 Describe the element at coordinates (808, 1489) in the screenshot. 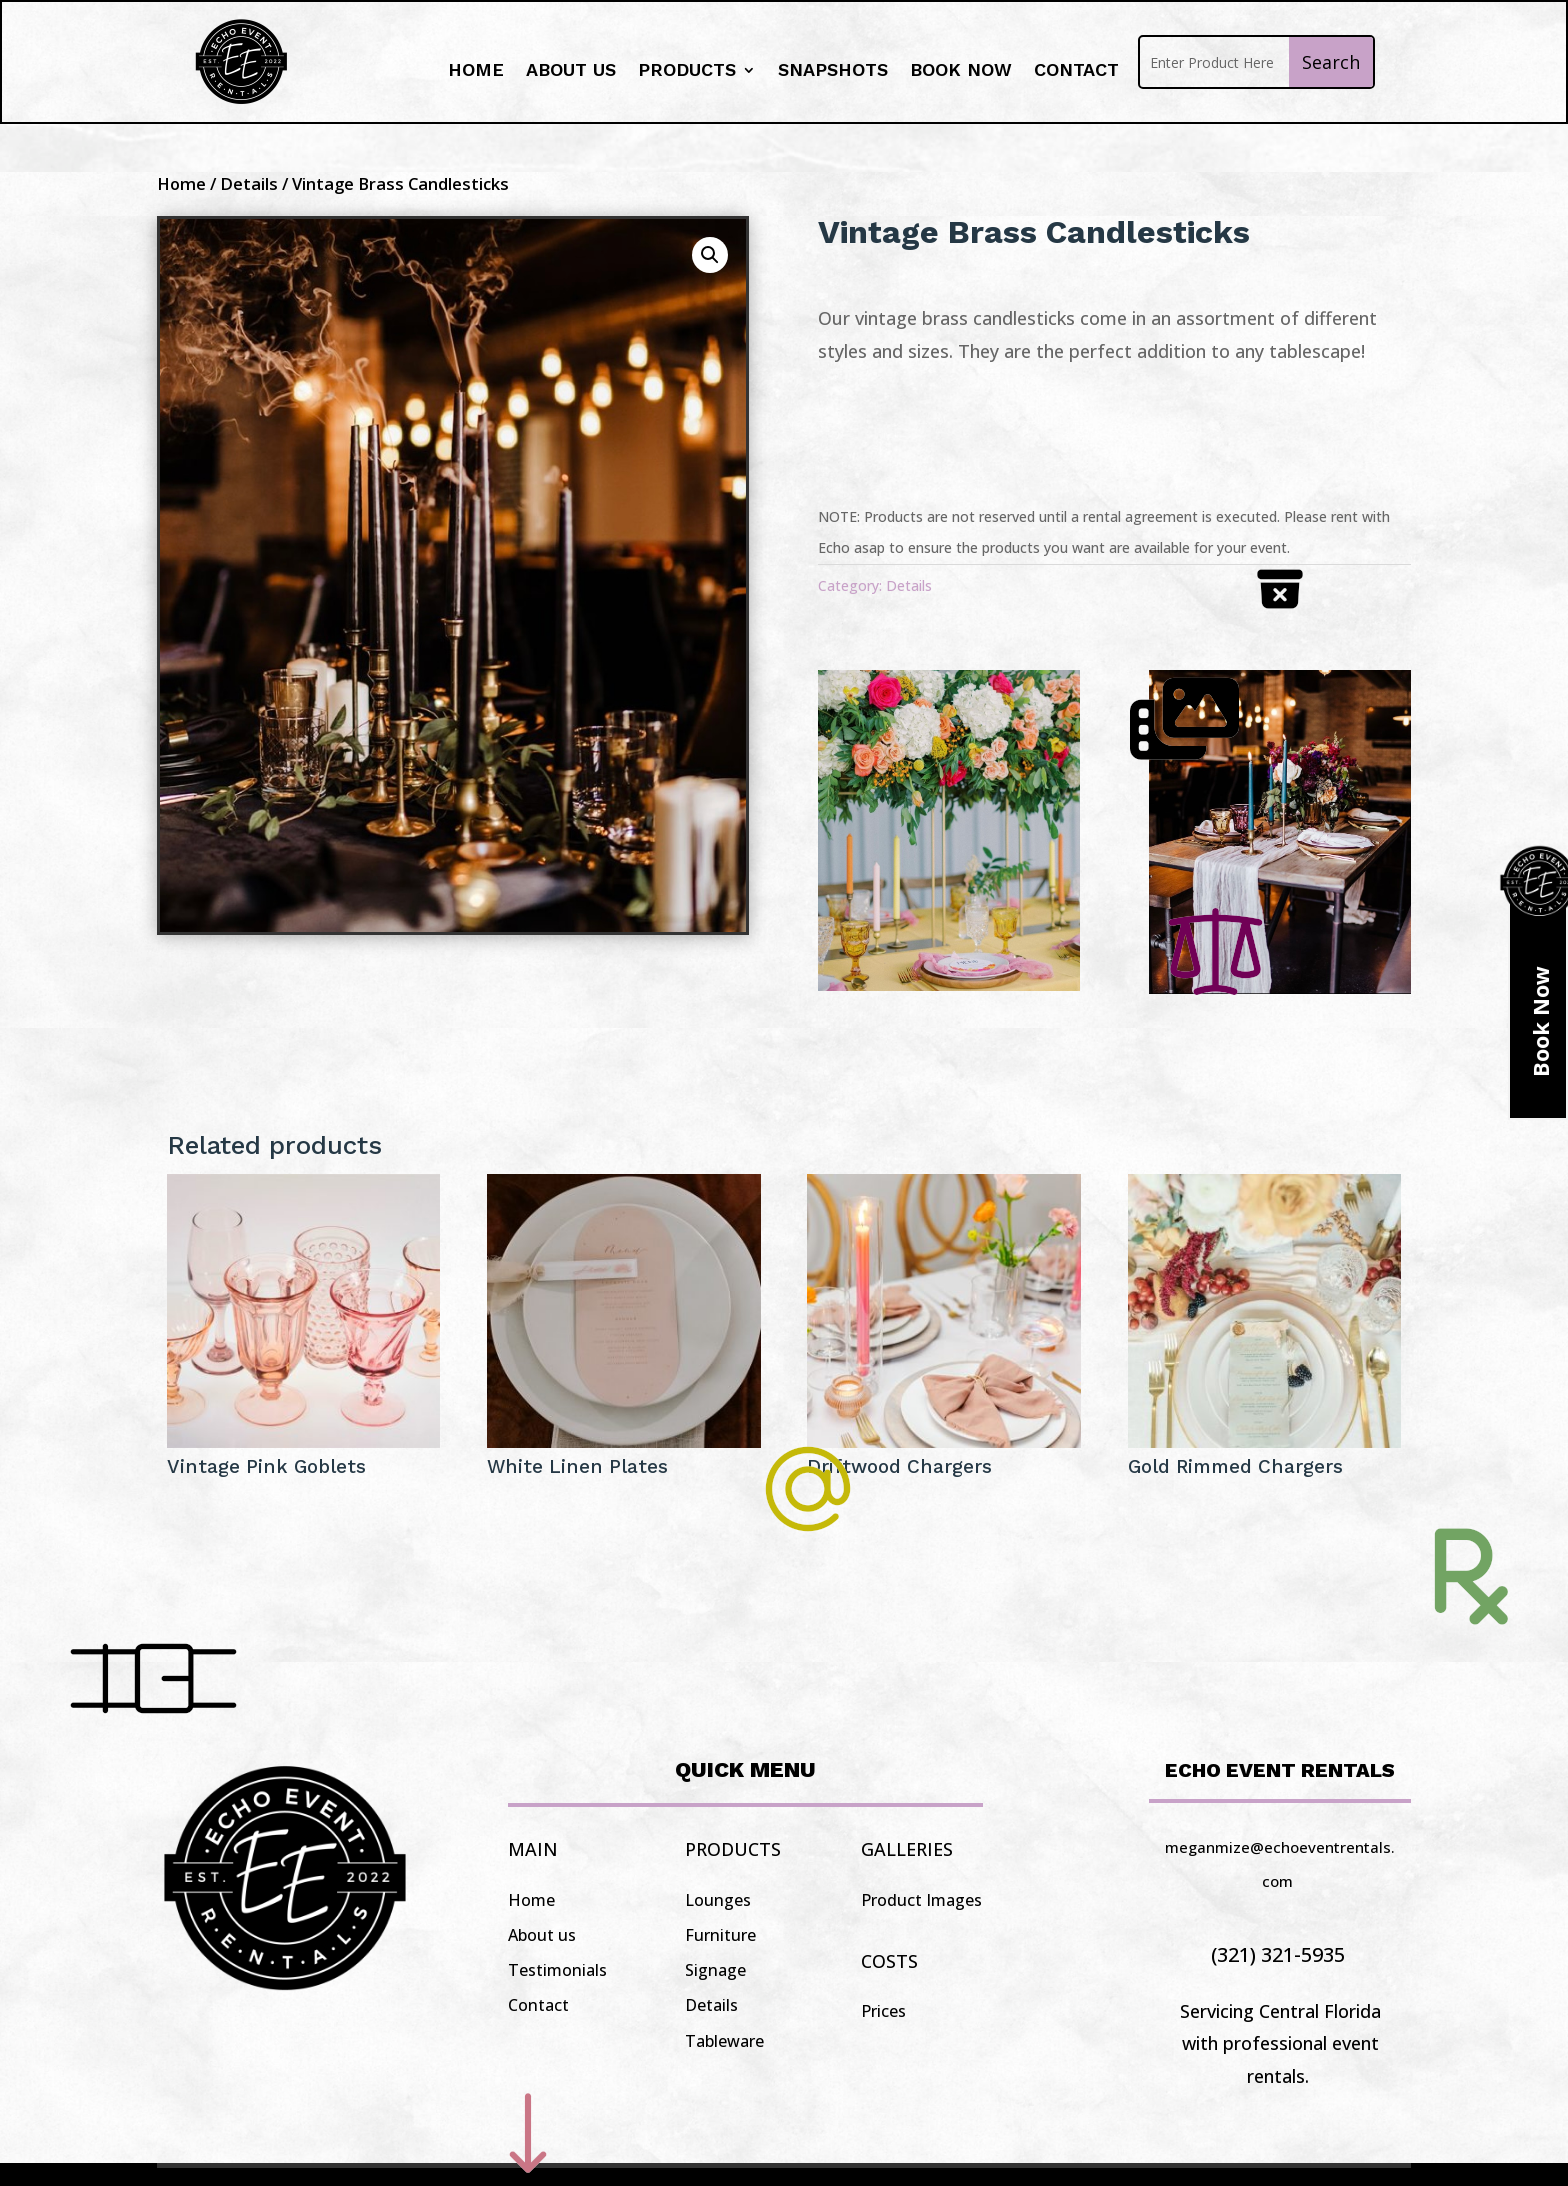

I see `mention a user in a post or comment` at that location.